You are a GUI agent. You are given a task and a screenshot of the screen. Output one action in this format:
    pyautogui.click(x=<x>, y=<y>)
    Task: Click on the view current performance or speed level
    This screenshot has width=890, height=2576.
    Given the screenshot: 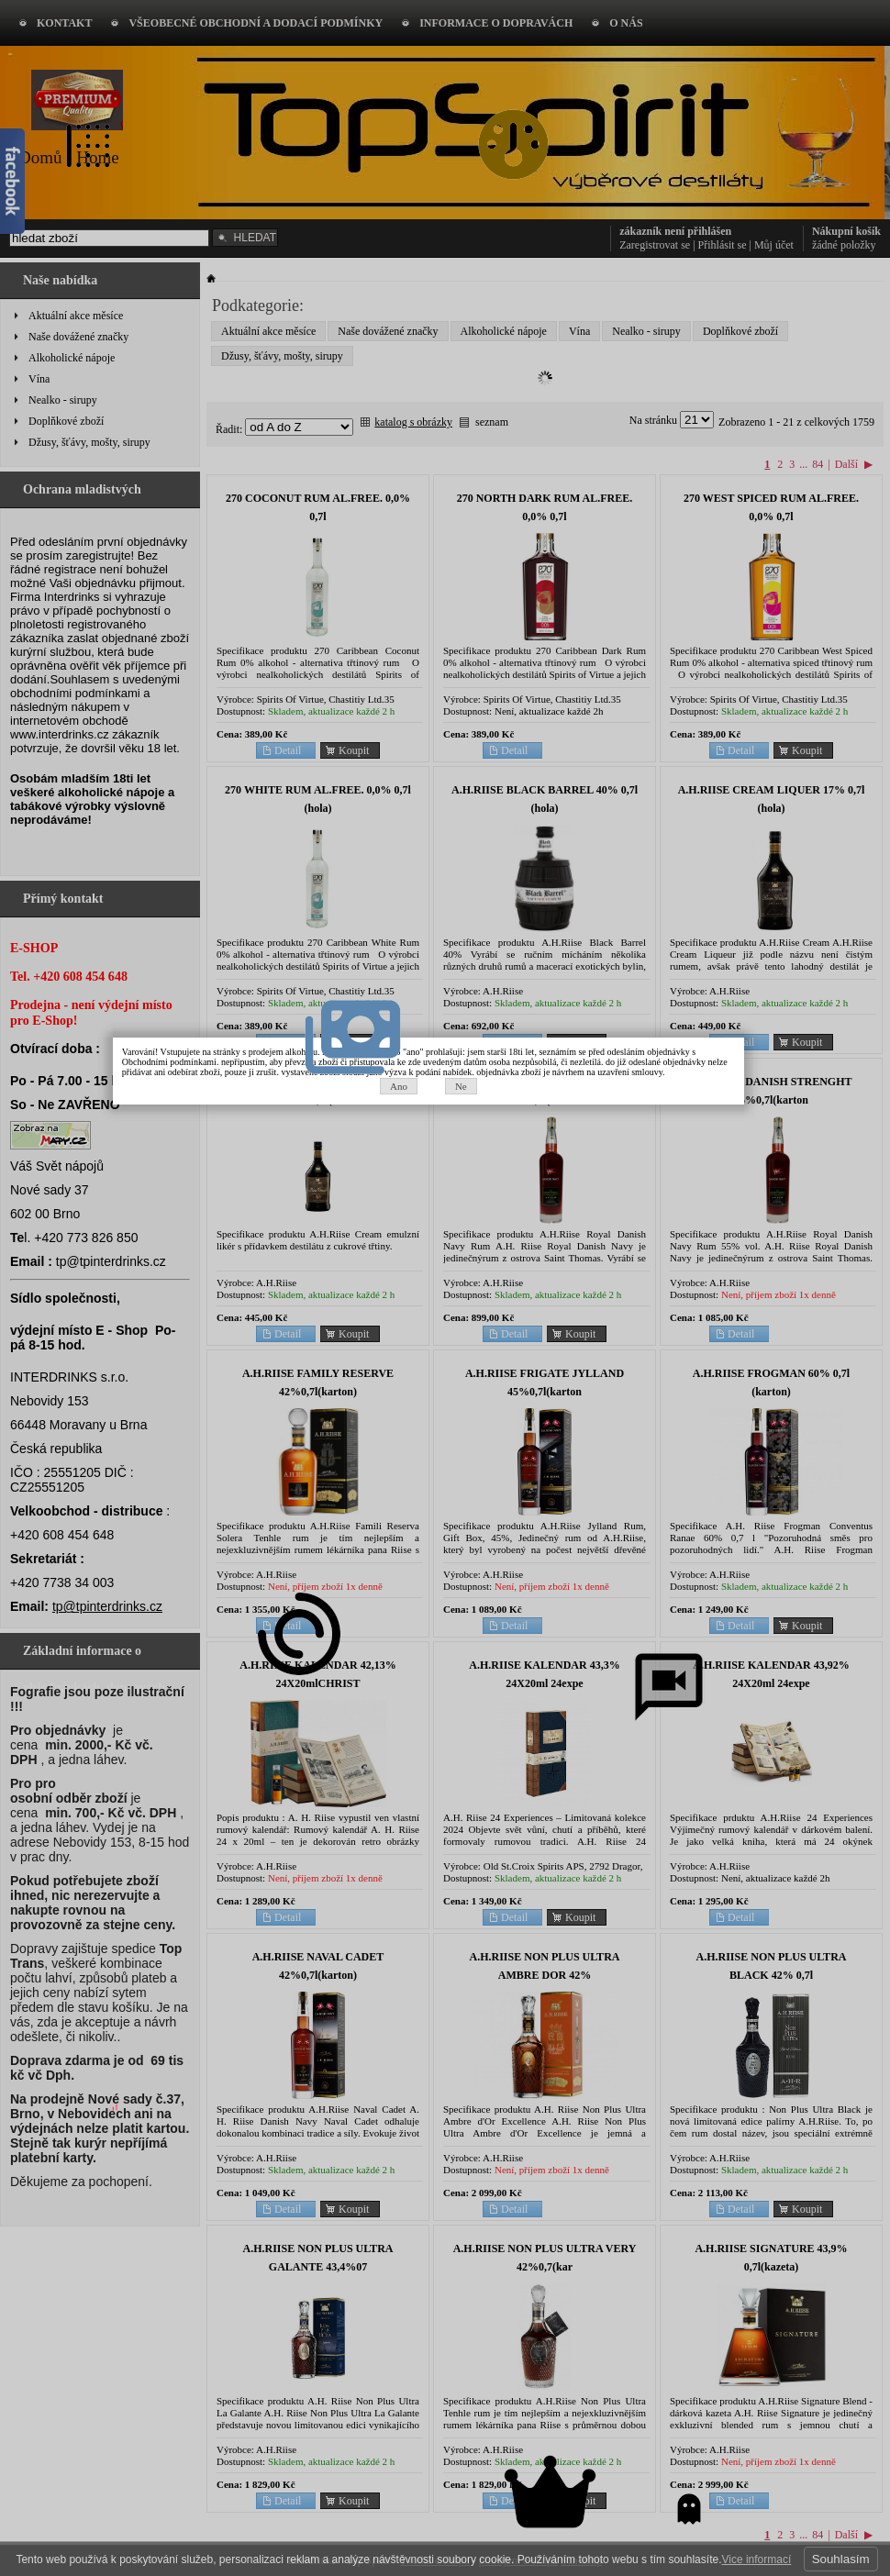 What is the action you would take?
    pyautogui.click(x=513, y=144)
    